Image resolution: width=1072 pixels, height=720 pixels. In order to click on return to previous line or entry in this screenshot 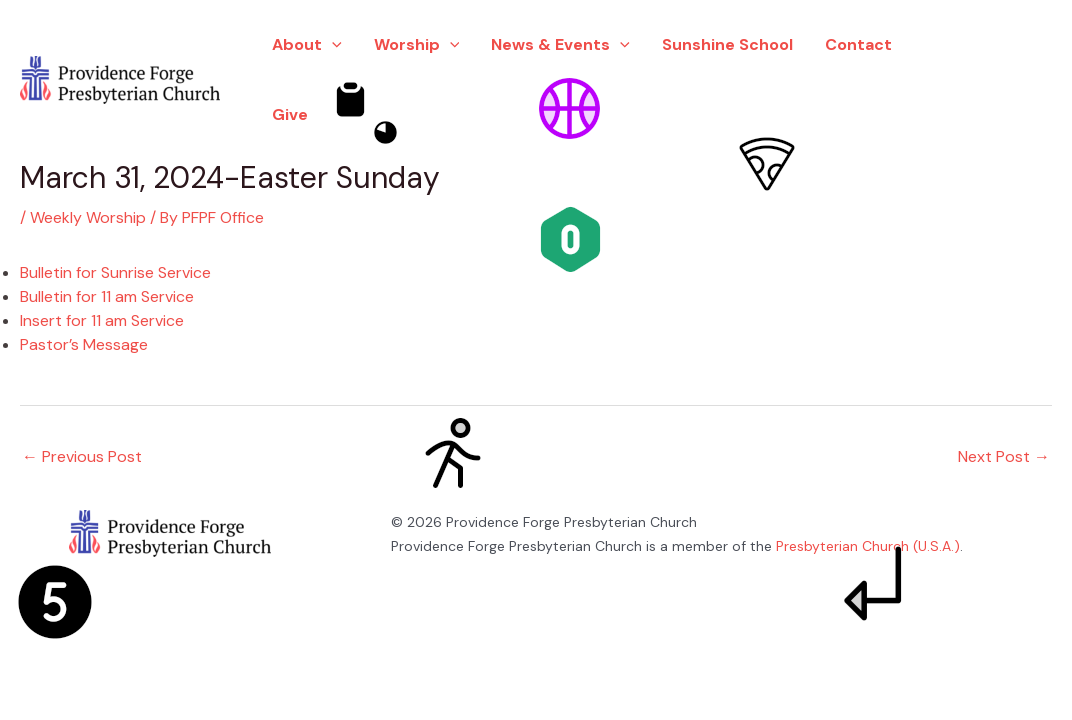, I will do `click(875, 583)`.